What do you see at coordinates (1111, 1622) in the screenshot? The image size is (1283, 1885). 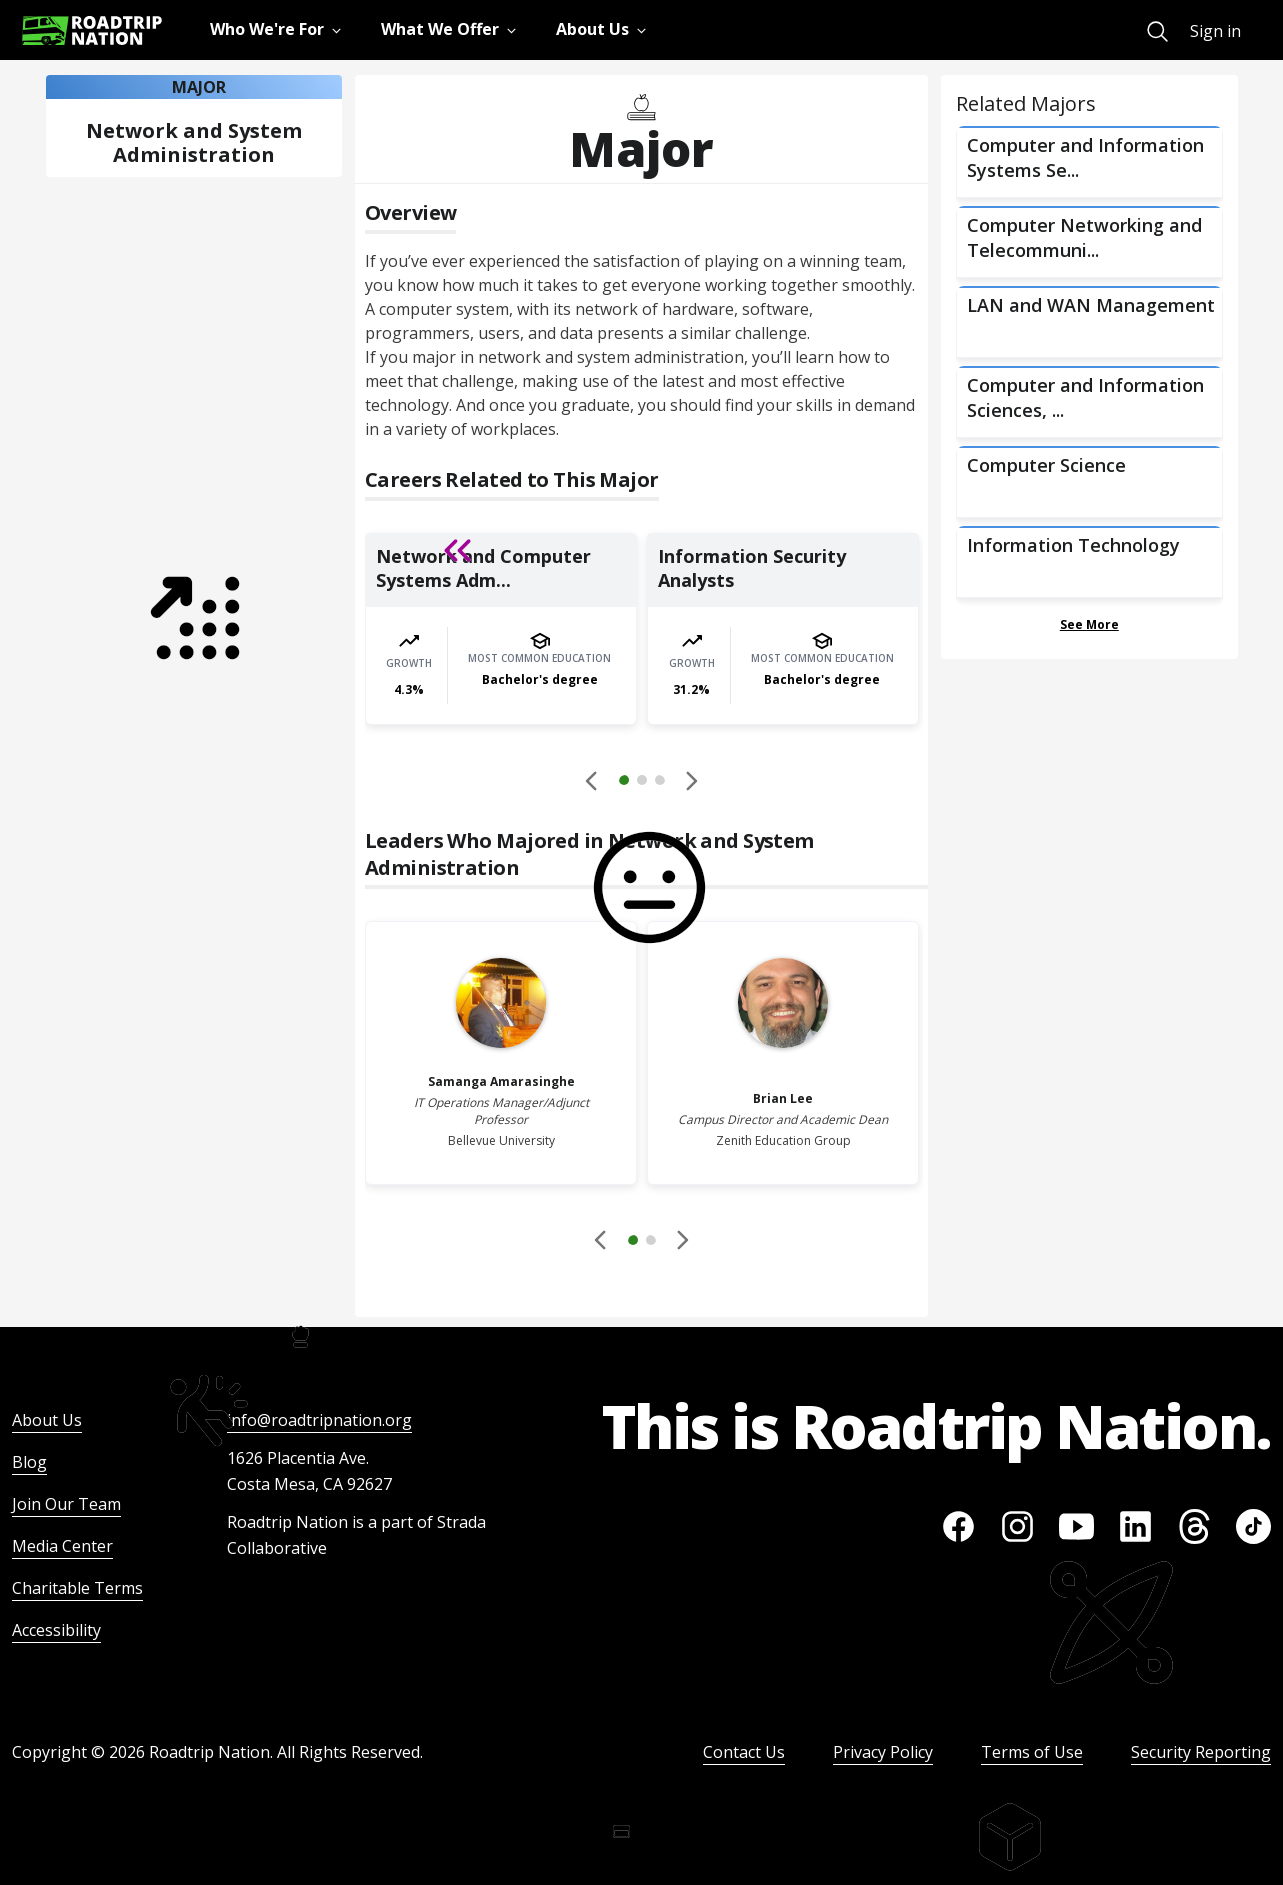 I see `access kayaking or water sports activities` at bounding box center [1111, 1622].